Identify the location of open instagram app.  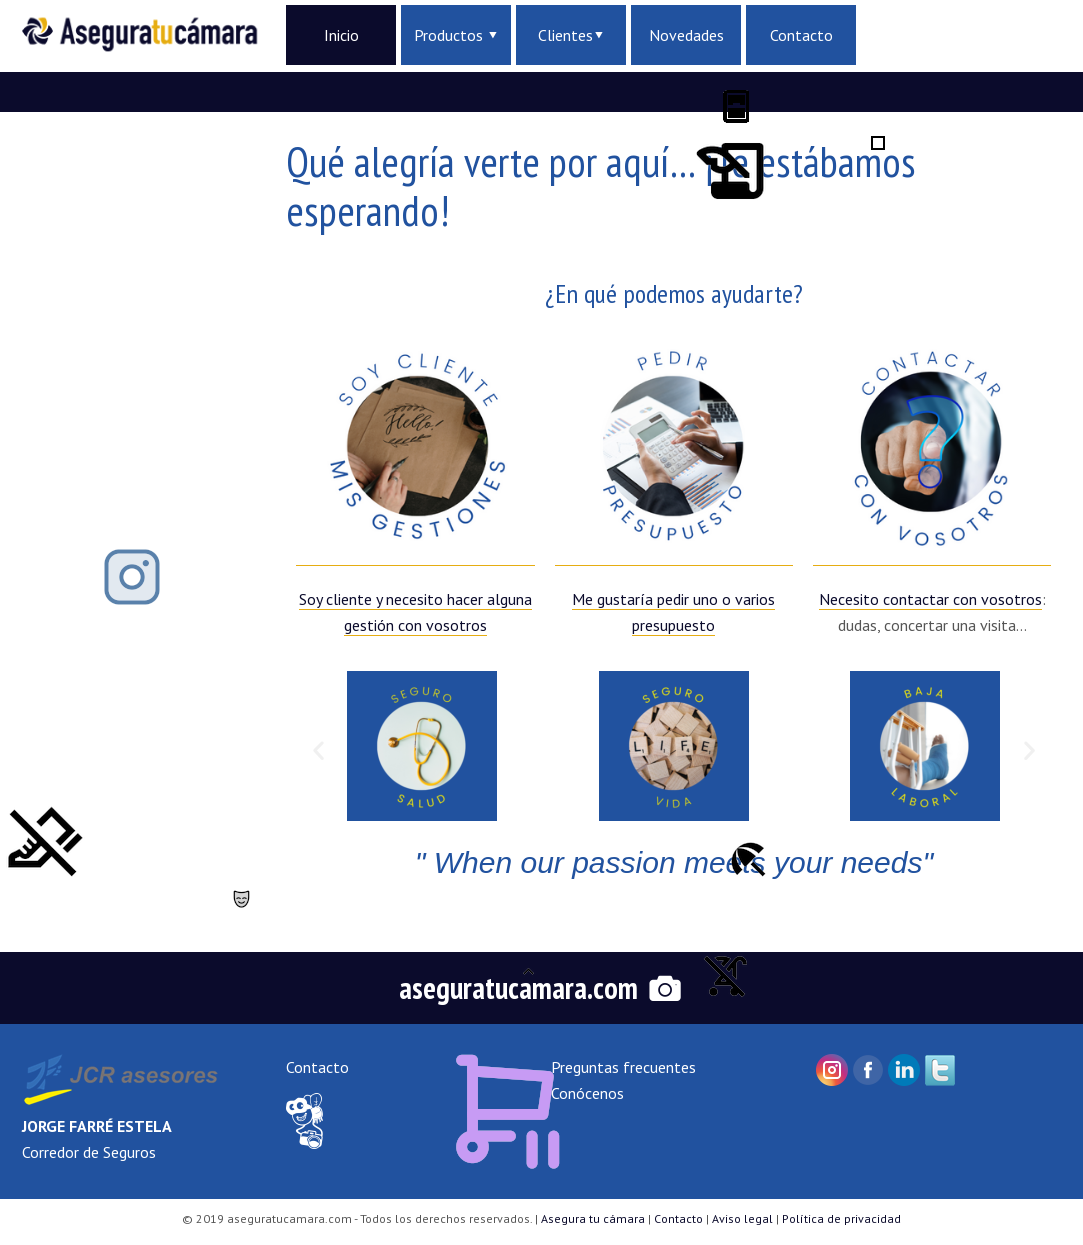
(132, 577).